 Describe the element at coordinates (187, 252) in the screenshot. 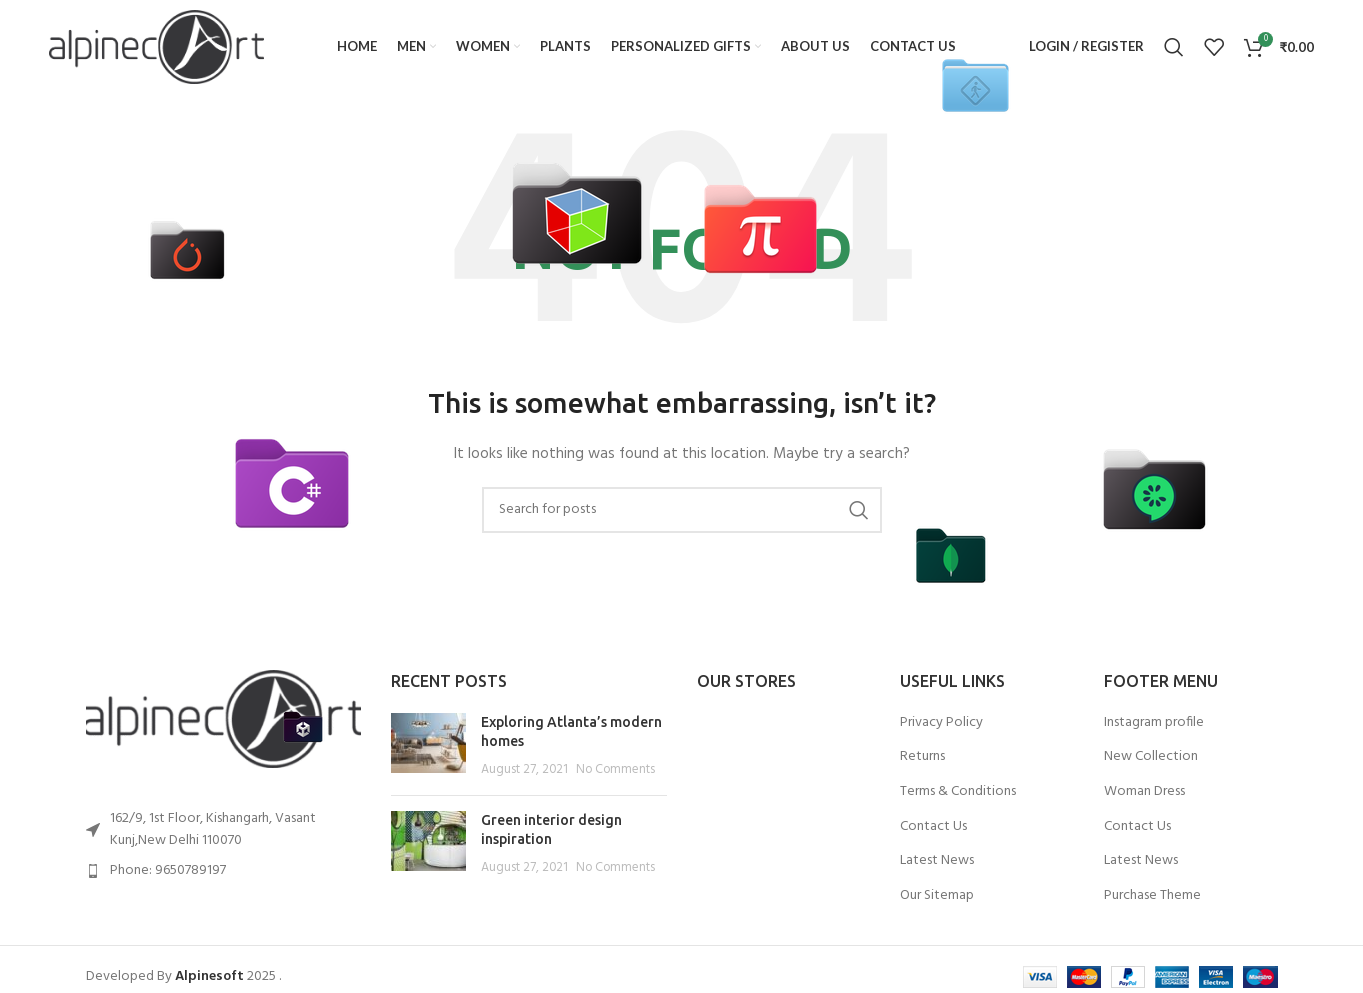

I see `open pytorch project folder` at that location.